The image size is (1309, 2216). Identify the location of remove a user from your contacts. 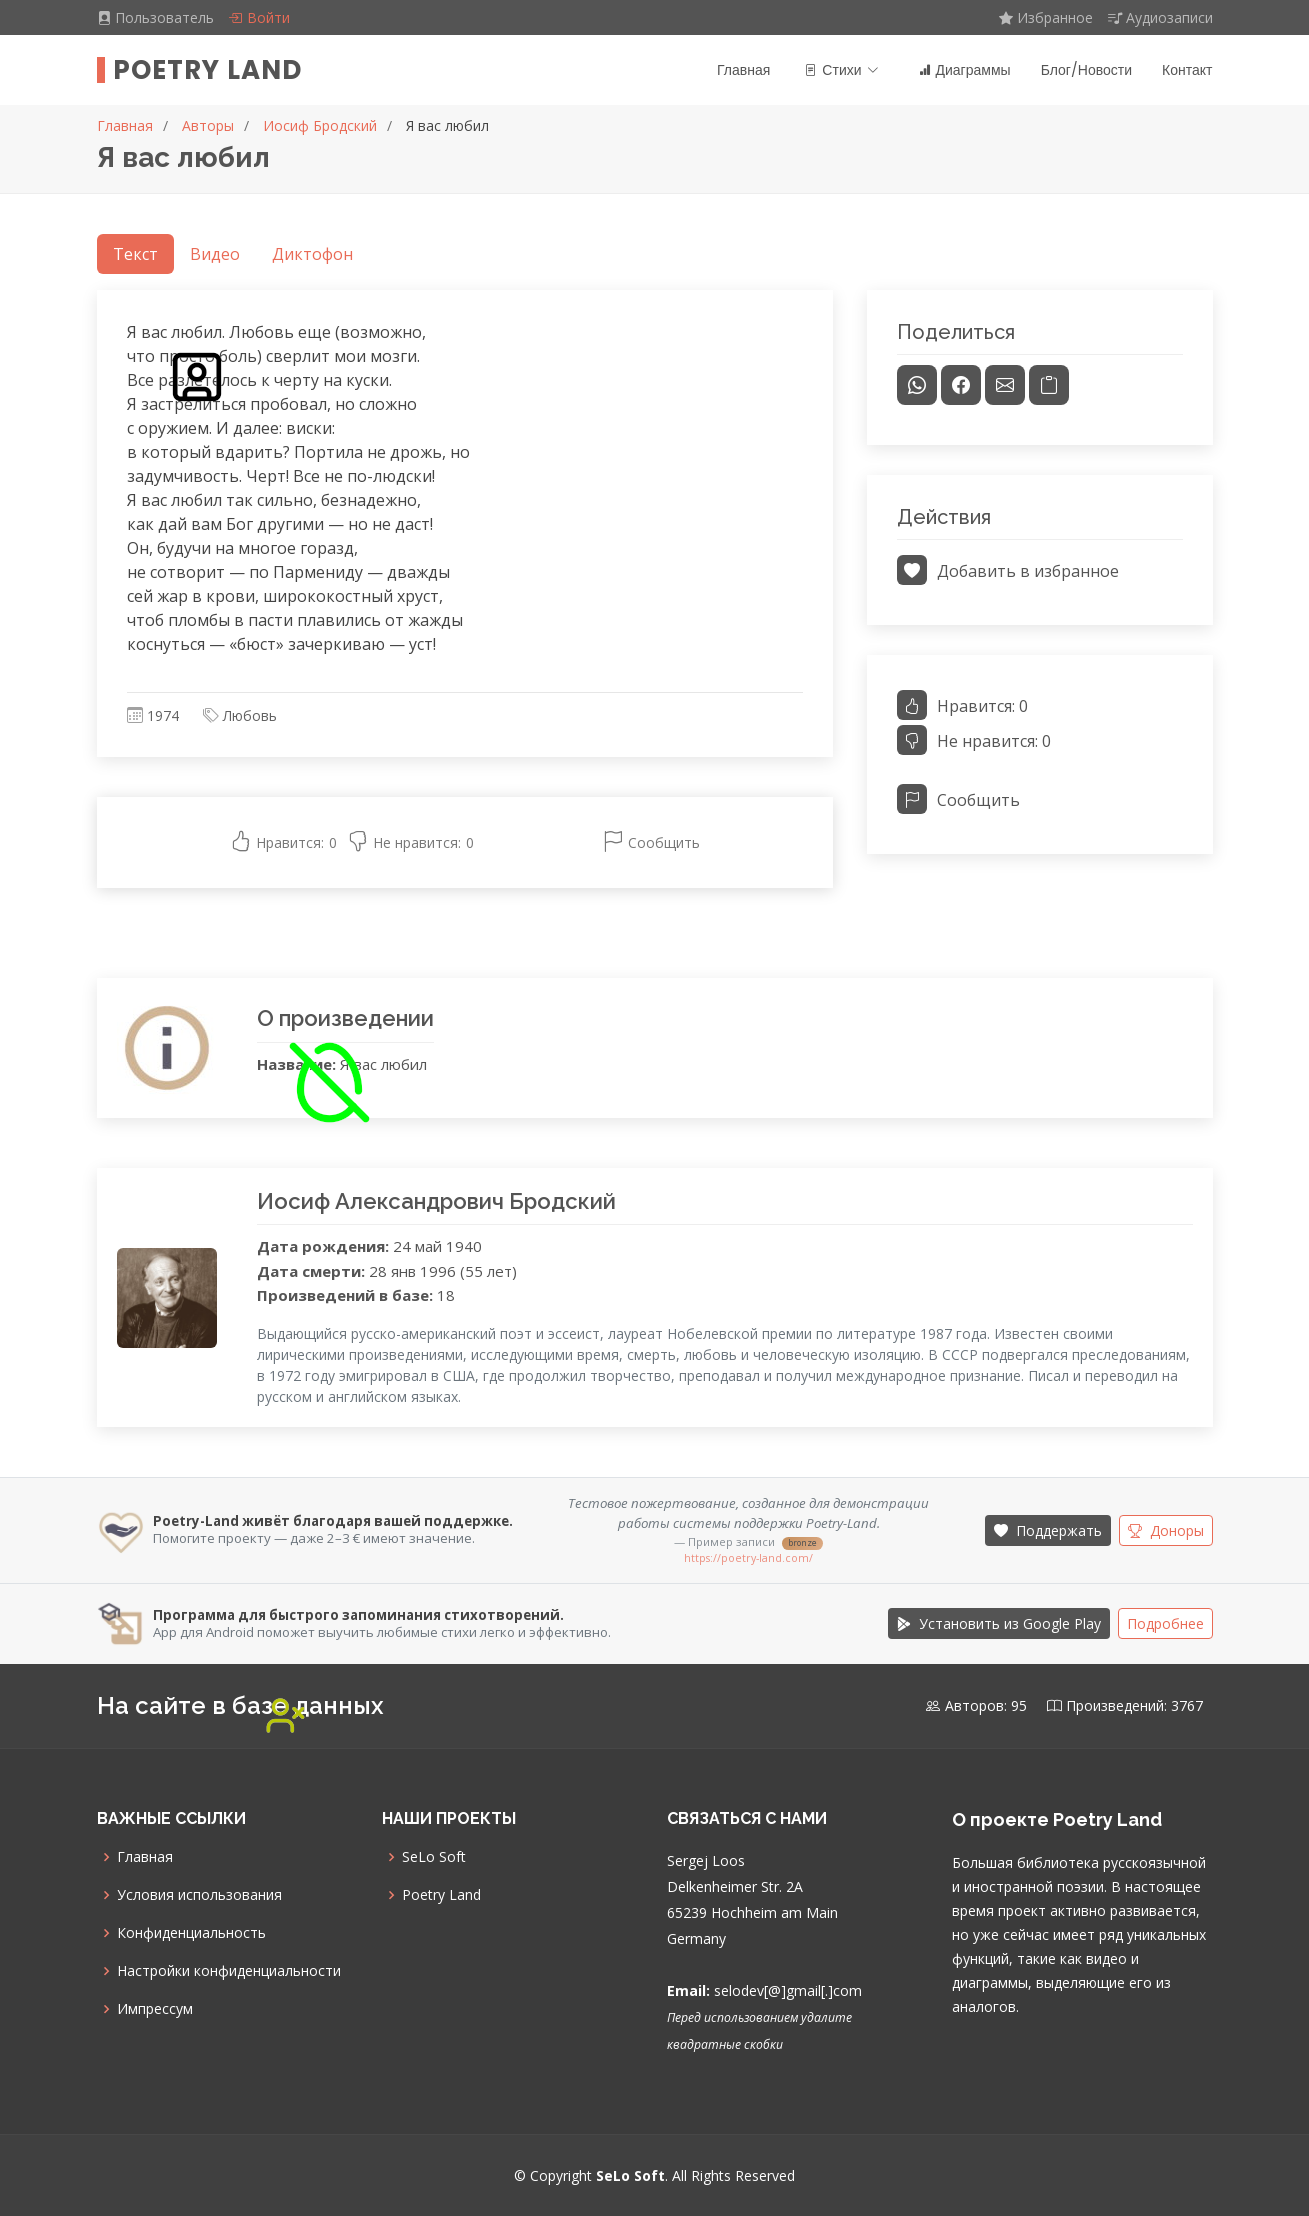
(285, 1715).